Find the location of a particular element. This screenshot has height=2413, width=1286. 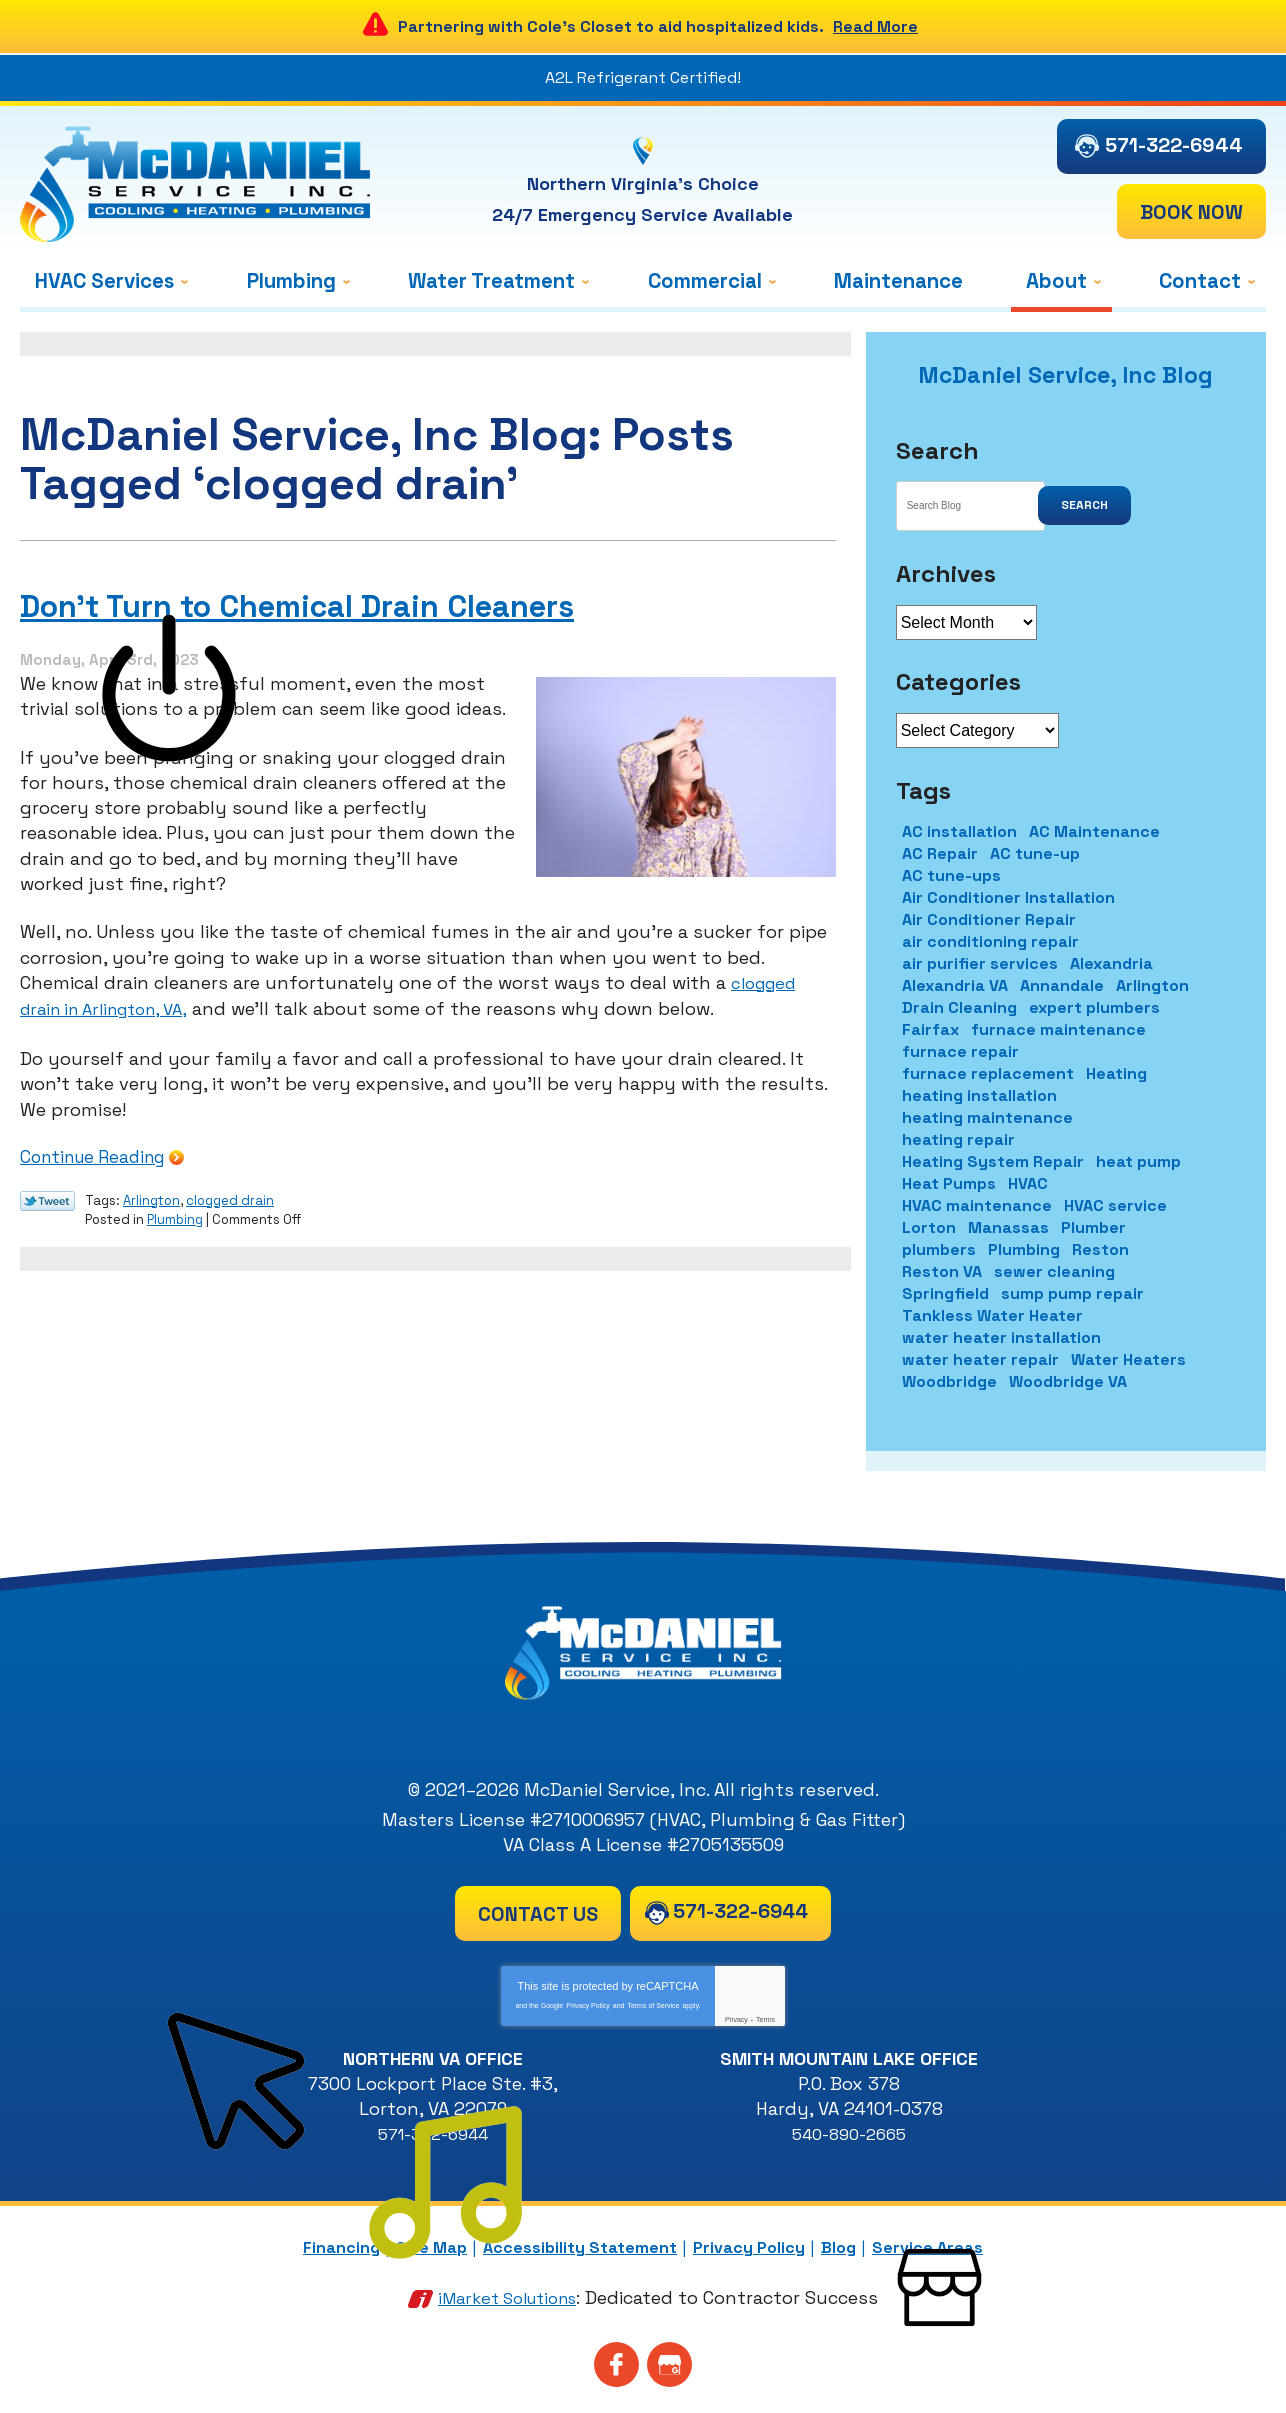

turn device on or off is located at coordinates (169, 688).